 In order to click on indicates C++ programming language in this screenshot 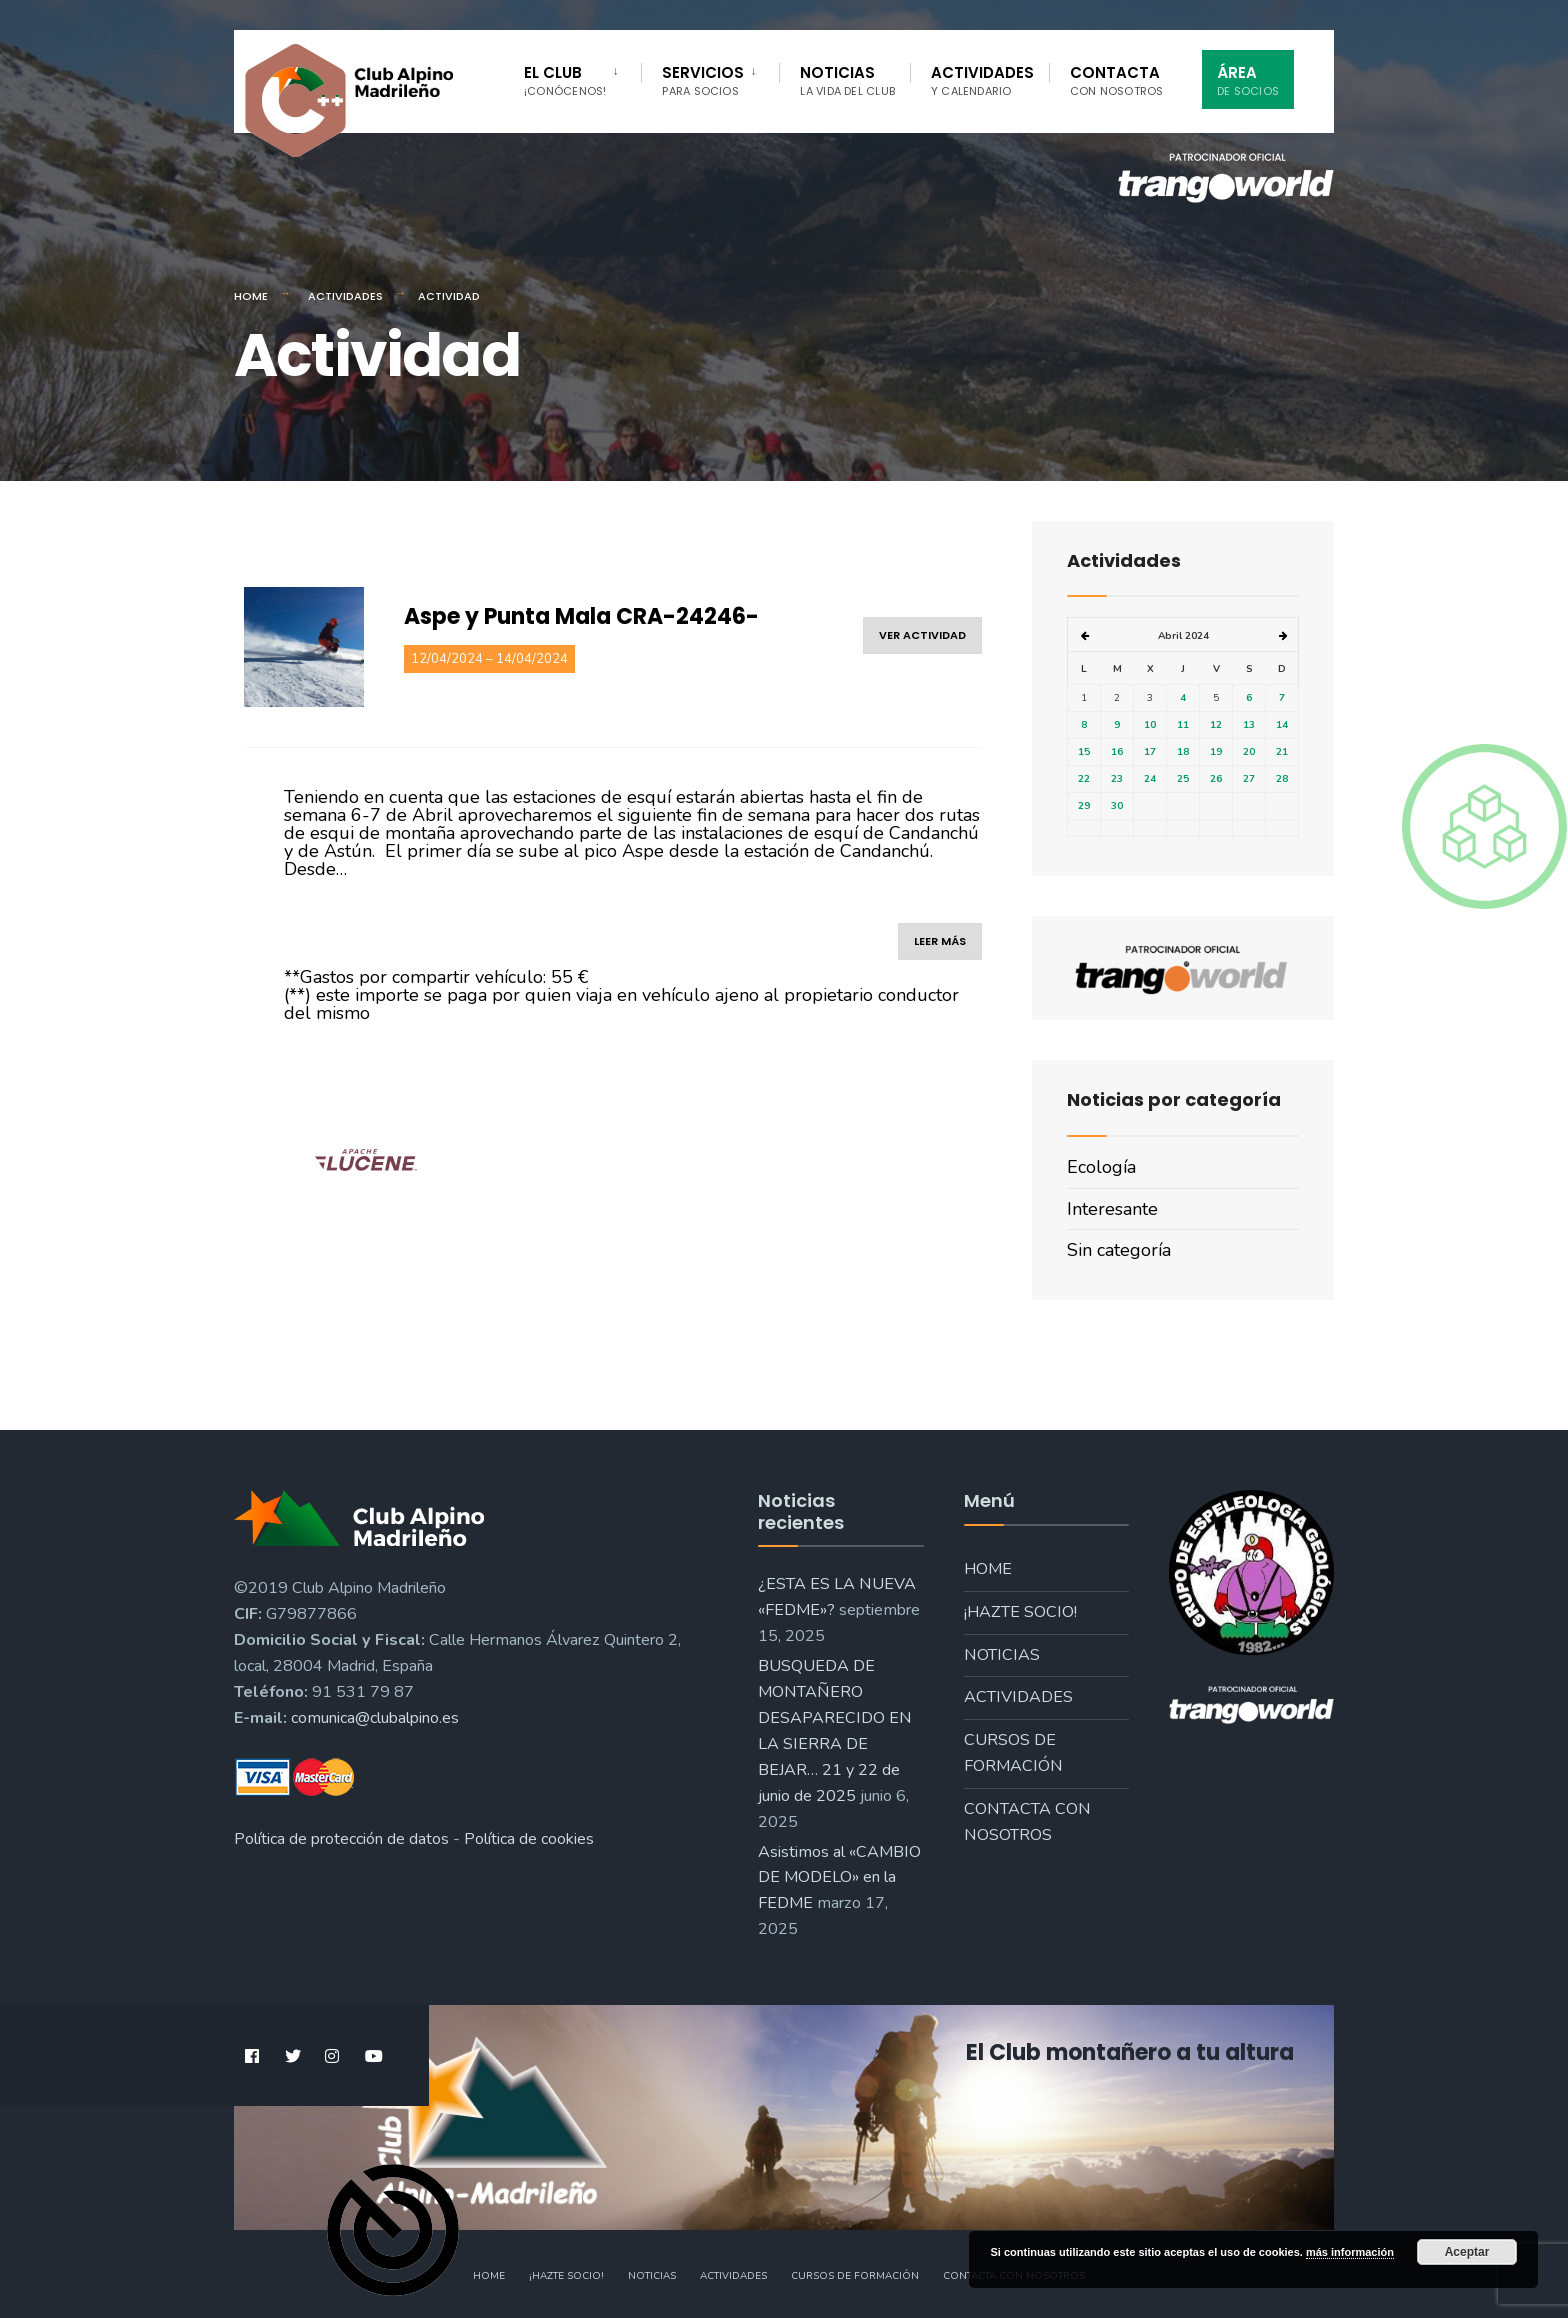, I will do `click(295, 100)`.